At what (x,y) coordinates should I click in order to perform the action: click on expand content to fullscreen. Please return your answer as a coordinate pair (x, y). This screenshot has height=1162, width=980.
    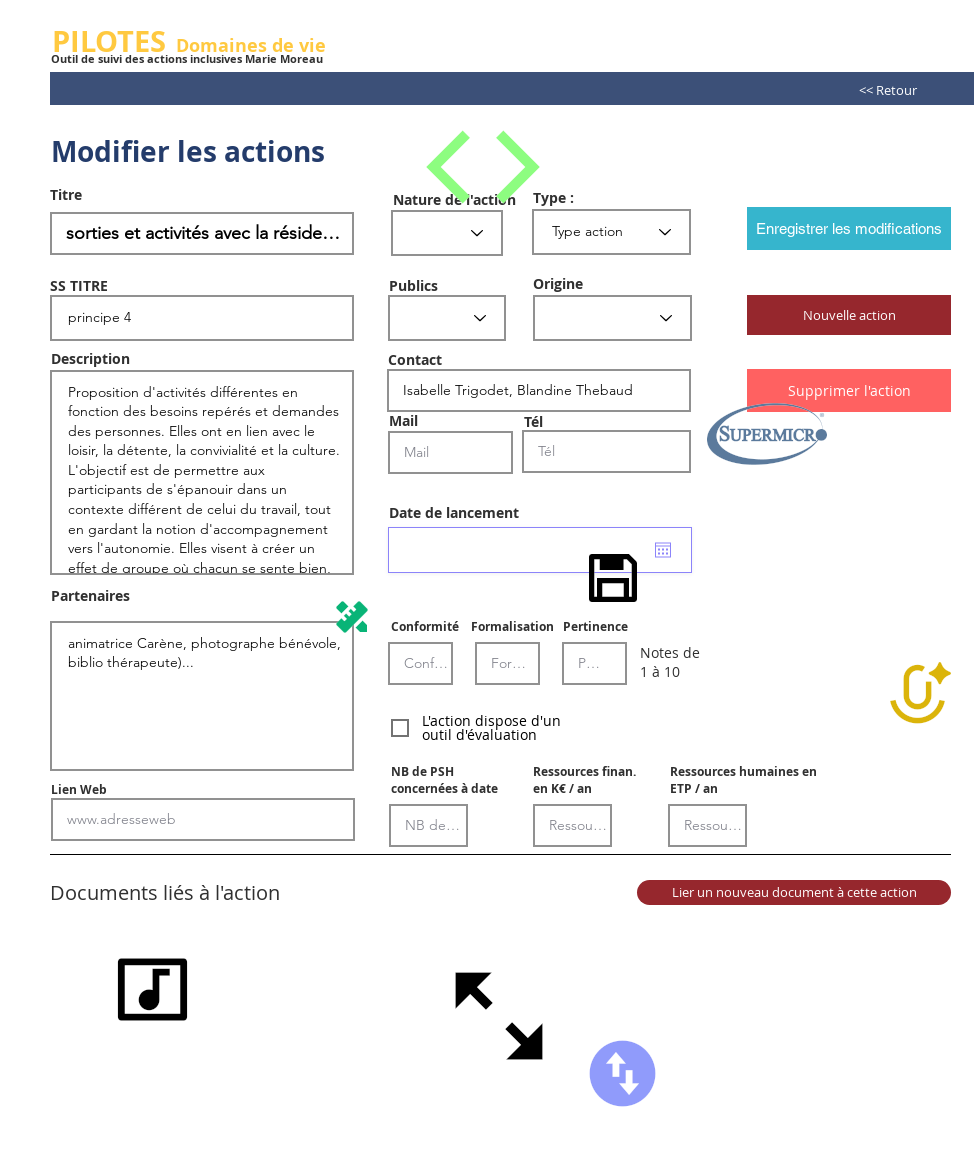
    Looking at the image, I should click on (499, 1016).